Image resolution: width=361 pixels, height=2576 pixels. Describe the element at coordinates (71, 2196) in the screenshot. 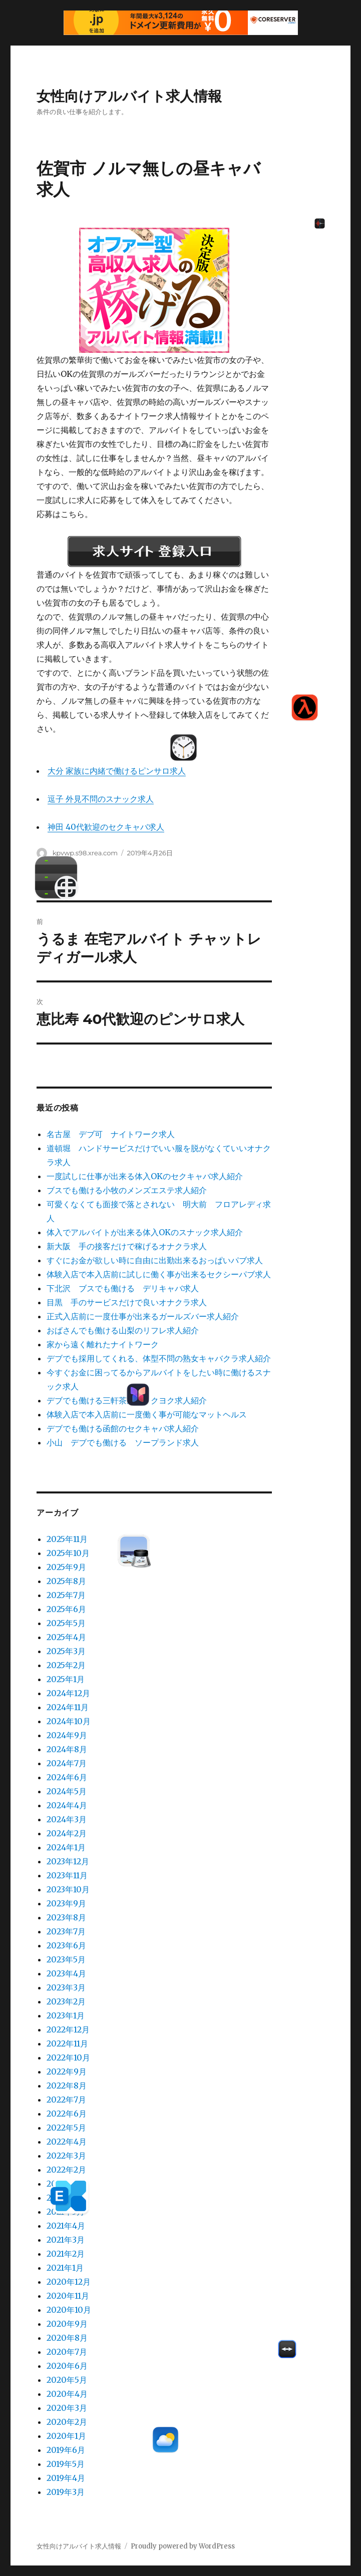

I see `open microsoft exchange email app` at that location.